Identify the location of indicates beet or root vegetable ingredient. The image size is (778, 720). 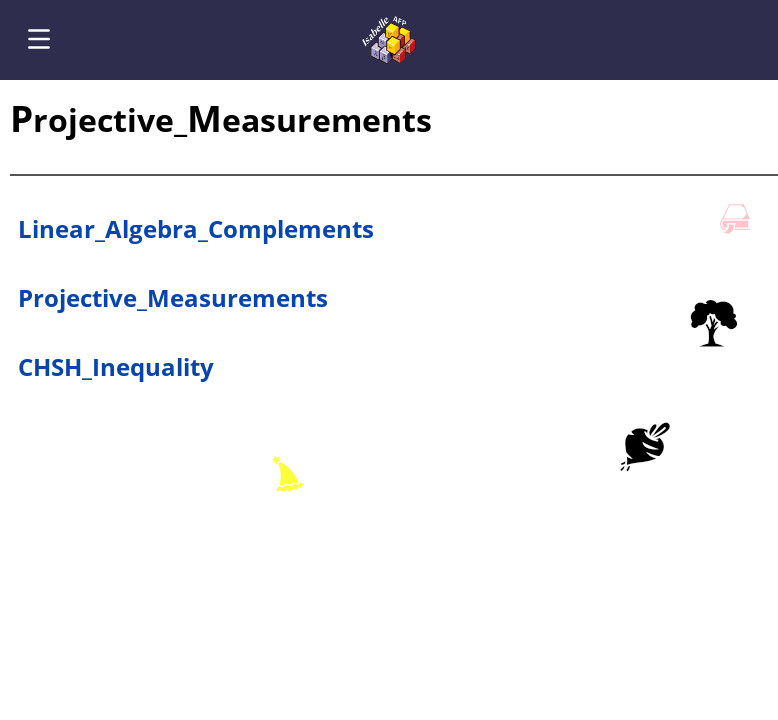
(645, 447).